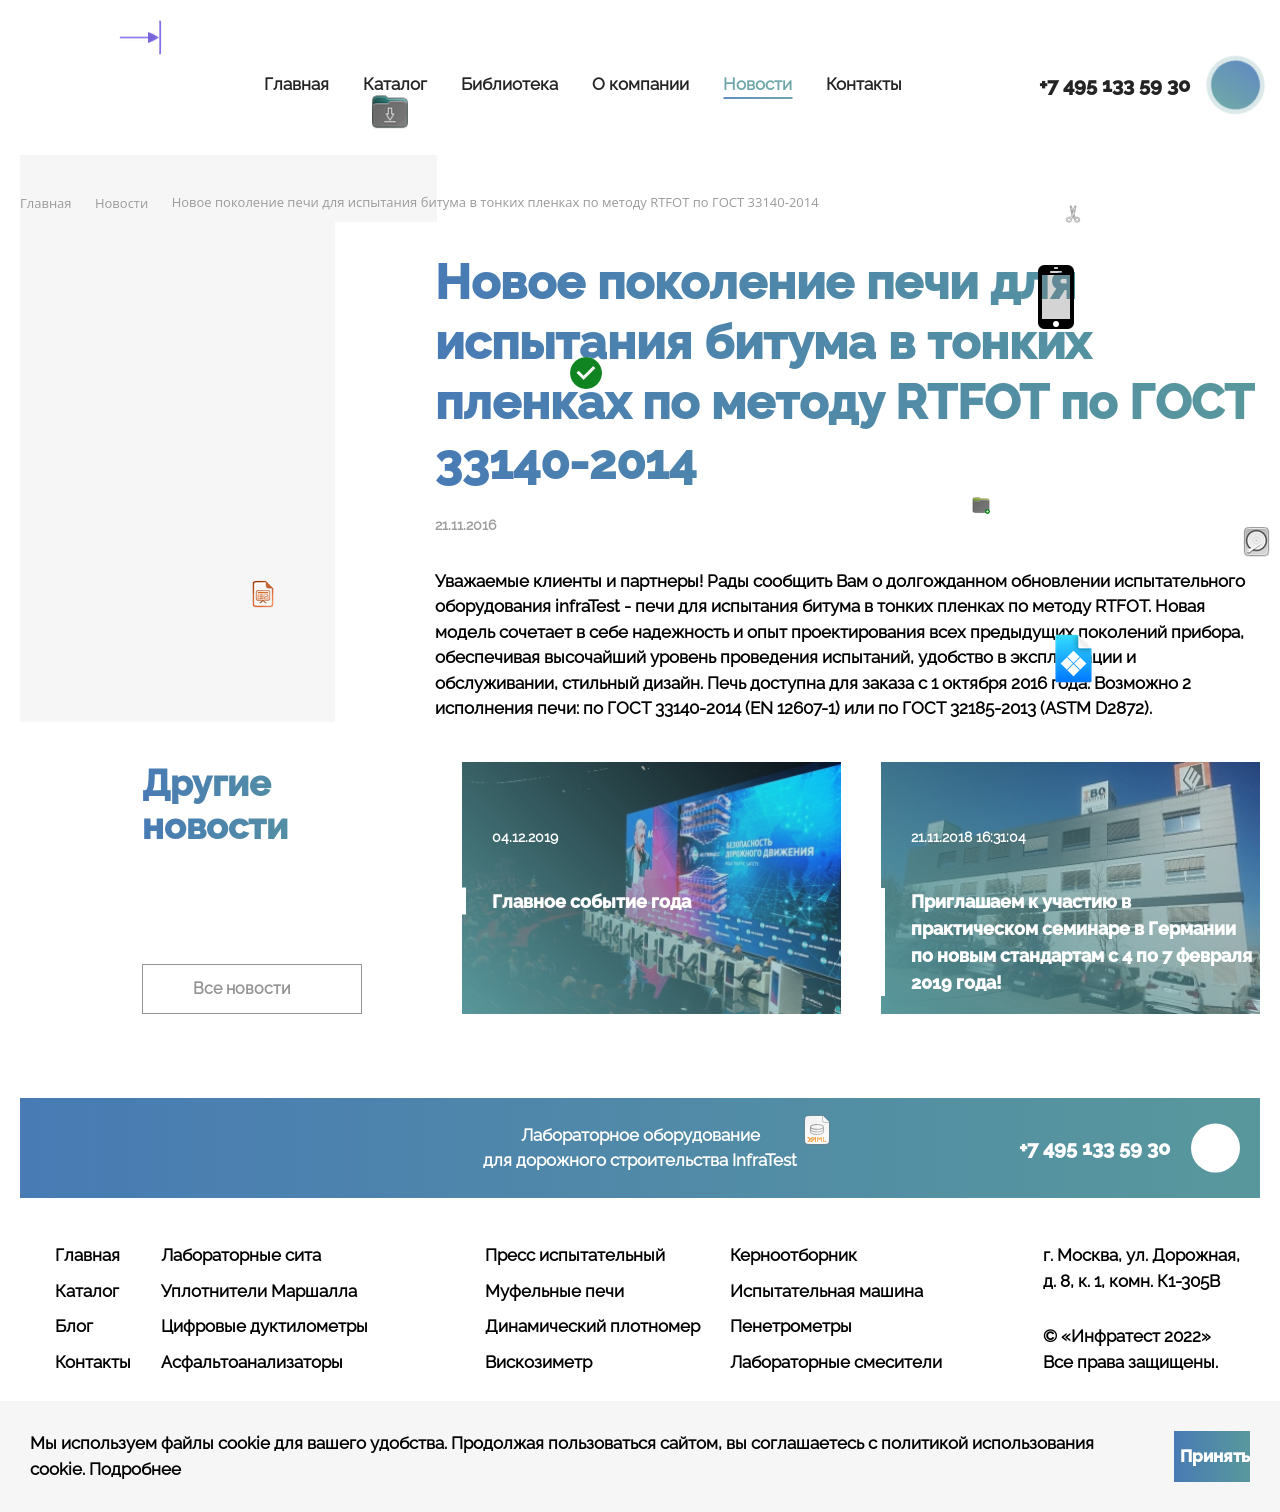 Image resolution: width=1280 pixels, height=1512 pixels. What do you see at coordinates (263, 594) in the screenshot?
I see `open a presentation template file` at bounding box center [263, 594].